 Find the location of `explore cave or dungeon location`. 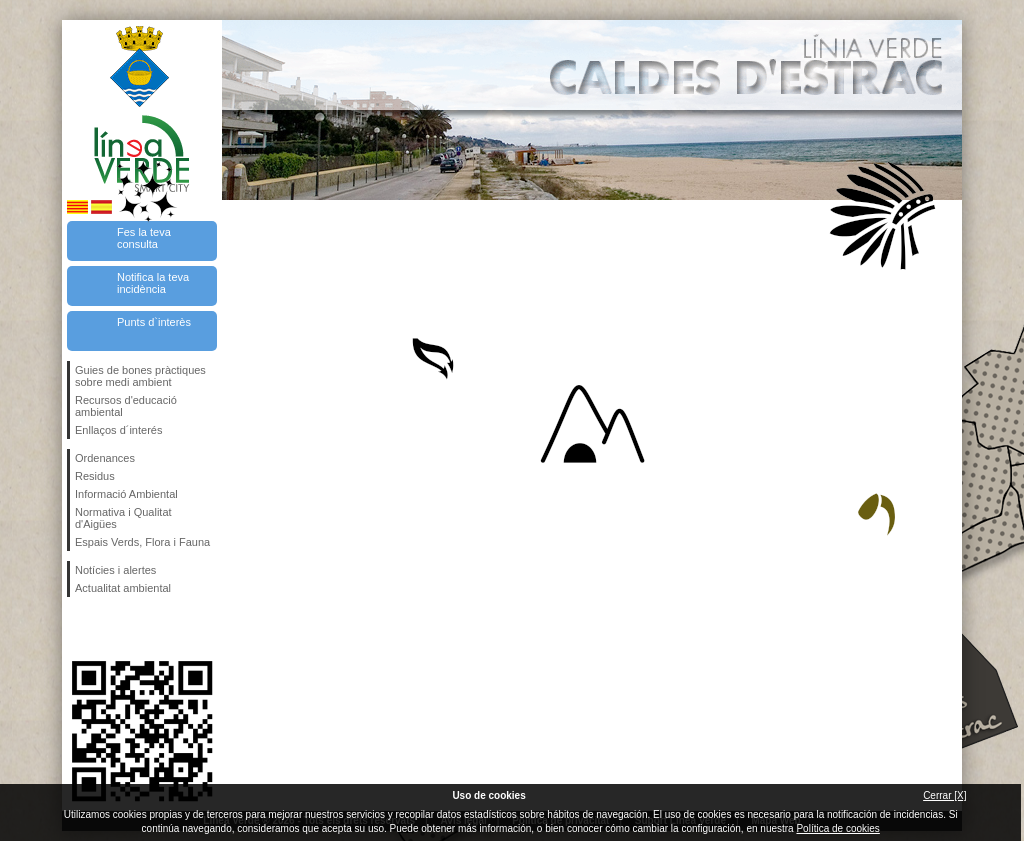

explore cave or dungeon location is located at coordinates (592, 426).